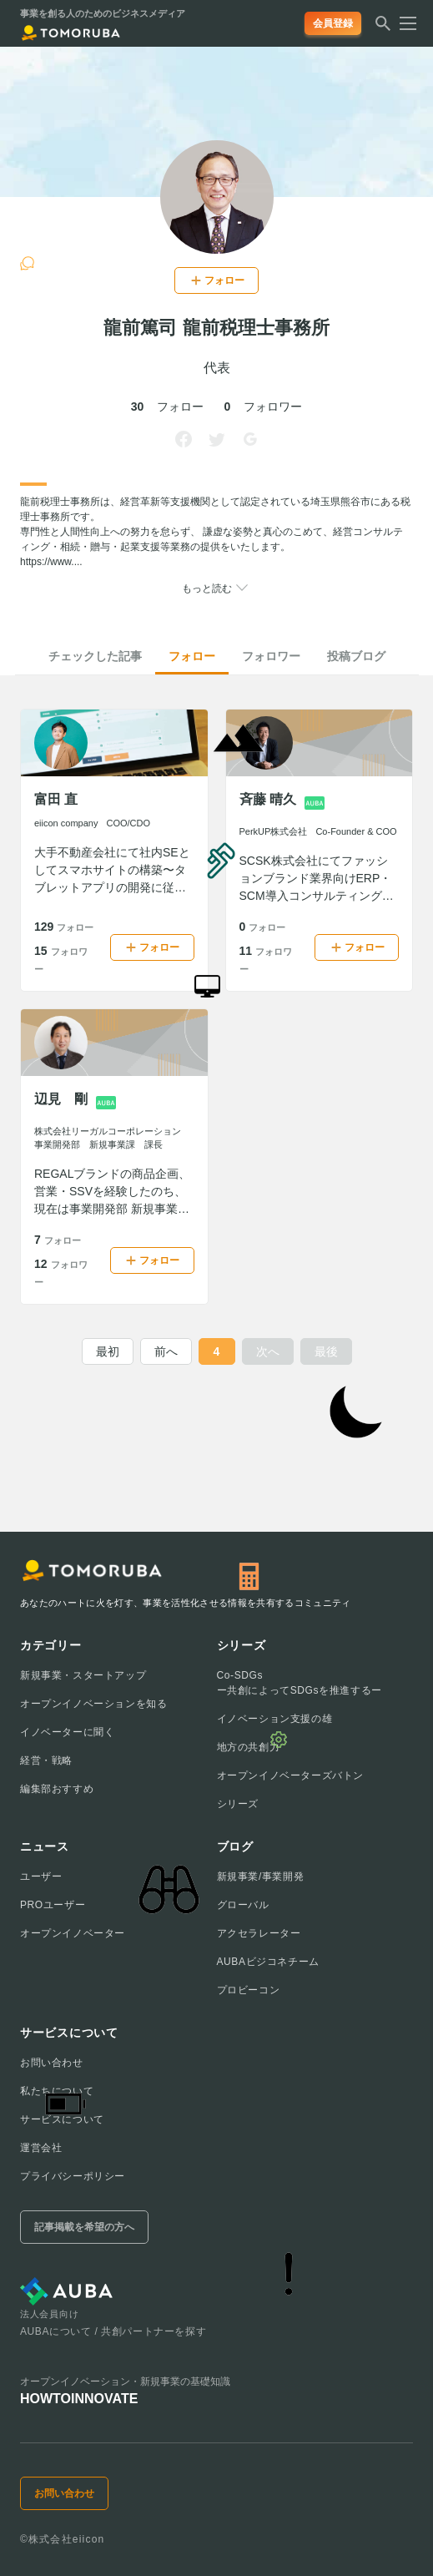  What do you see at coordinates (279, 1740) in the screenshot?
I see `access app settings` at bounding box center [279, 1740].